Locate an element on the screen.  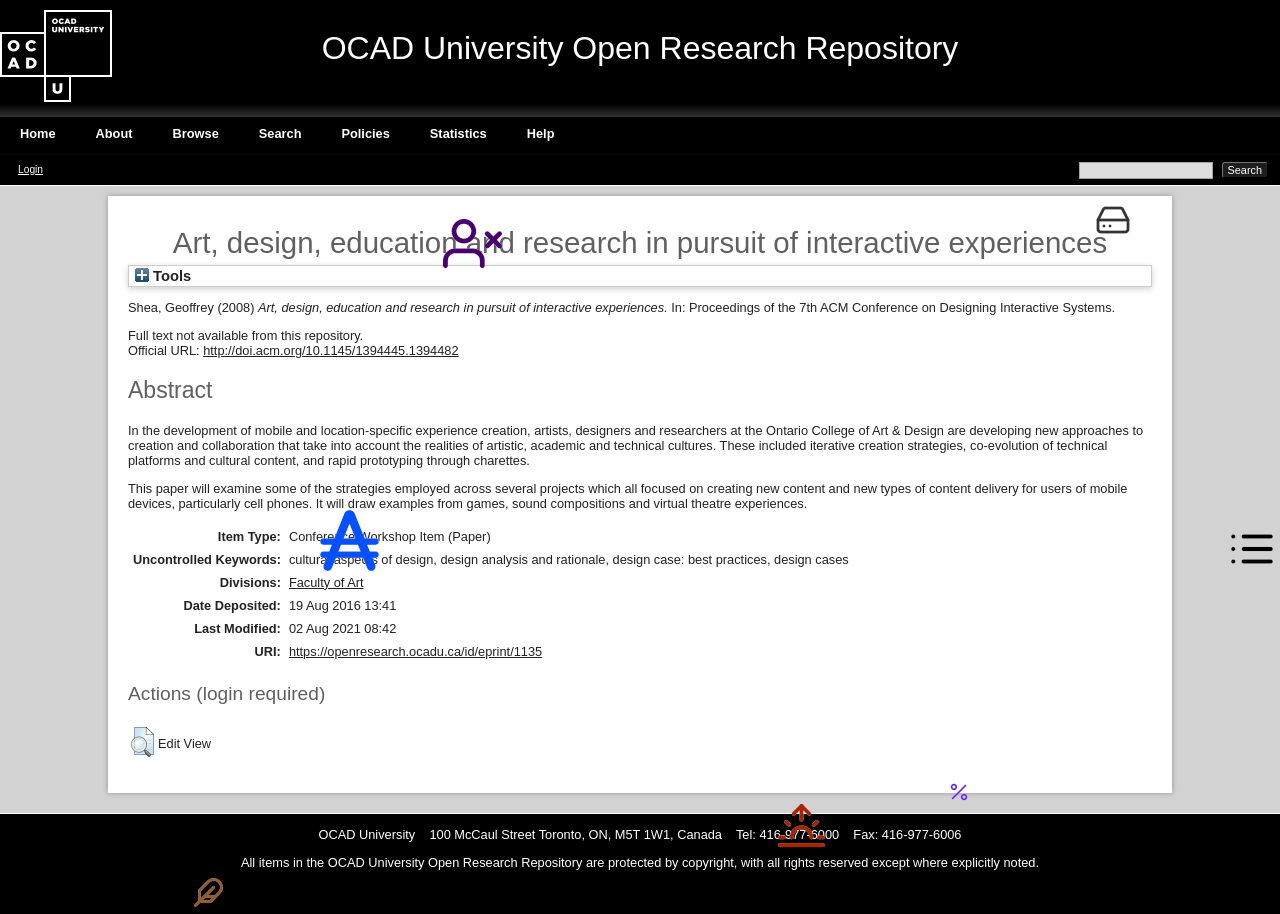
indicates Argentine peso currency is located at coordinates (349, 540).